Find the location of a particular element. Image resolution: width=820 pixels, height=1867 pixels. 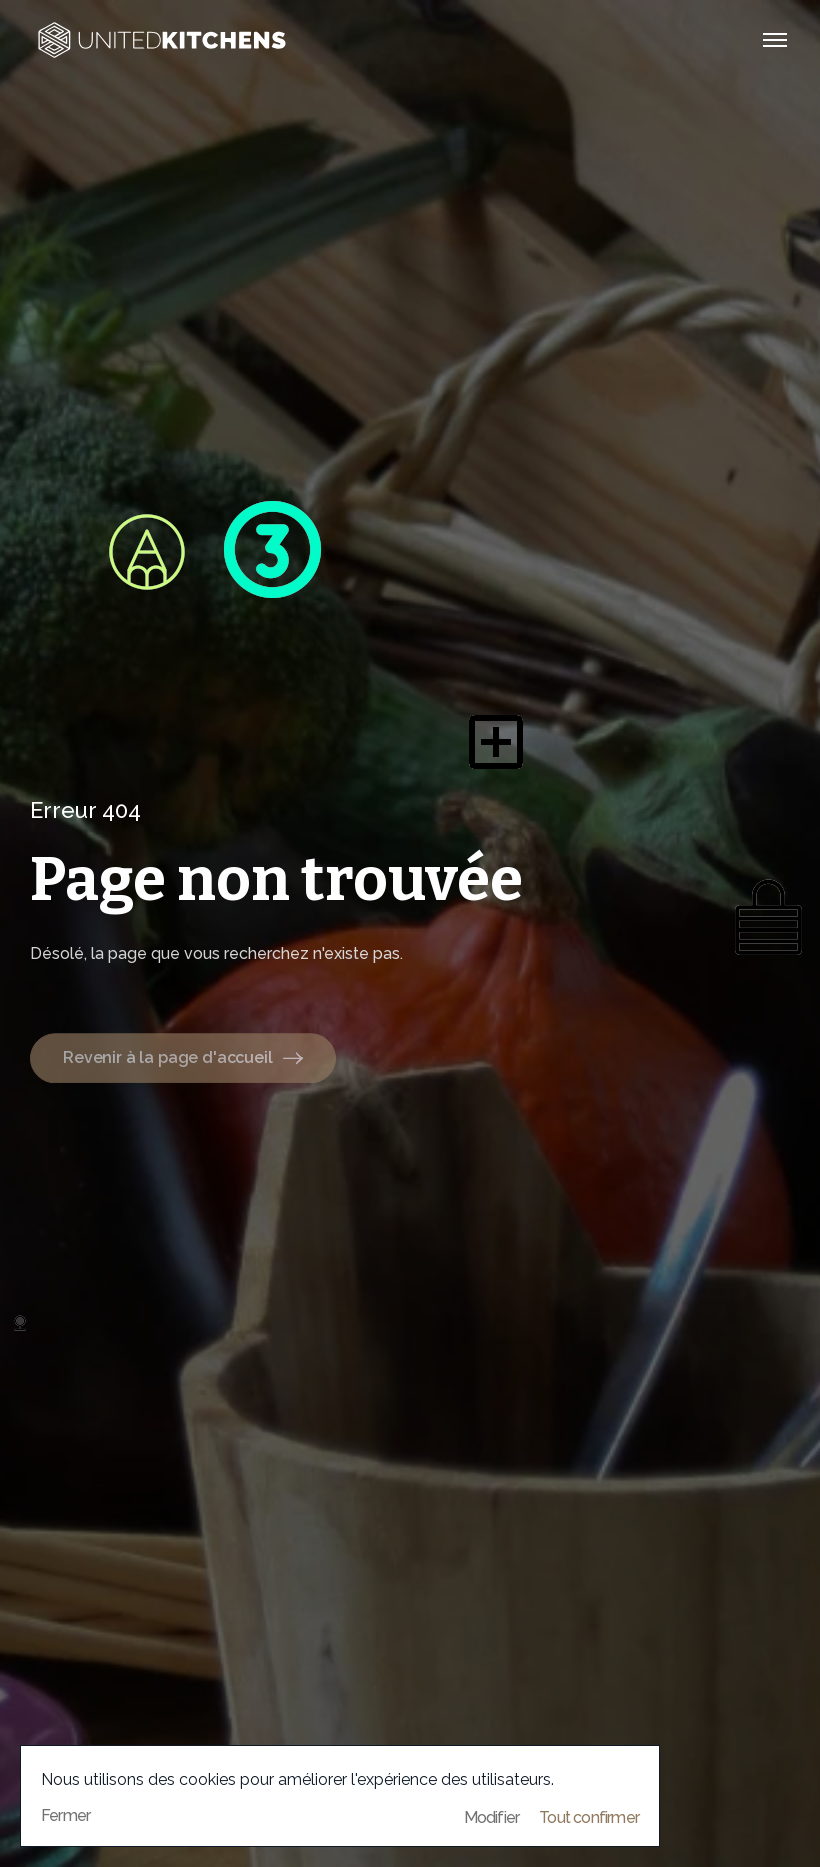

indicates a secure or encrypted connection is located at coordinates (768, 921).